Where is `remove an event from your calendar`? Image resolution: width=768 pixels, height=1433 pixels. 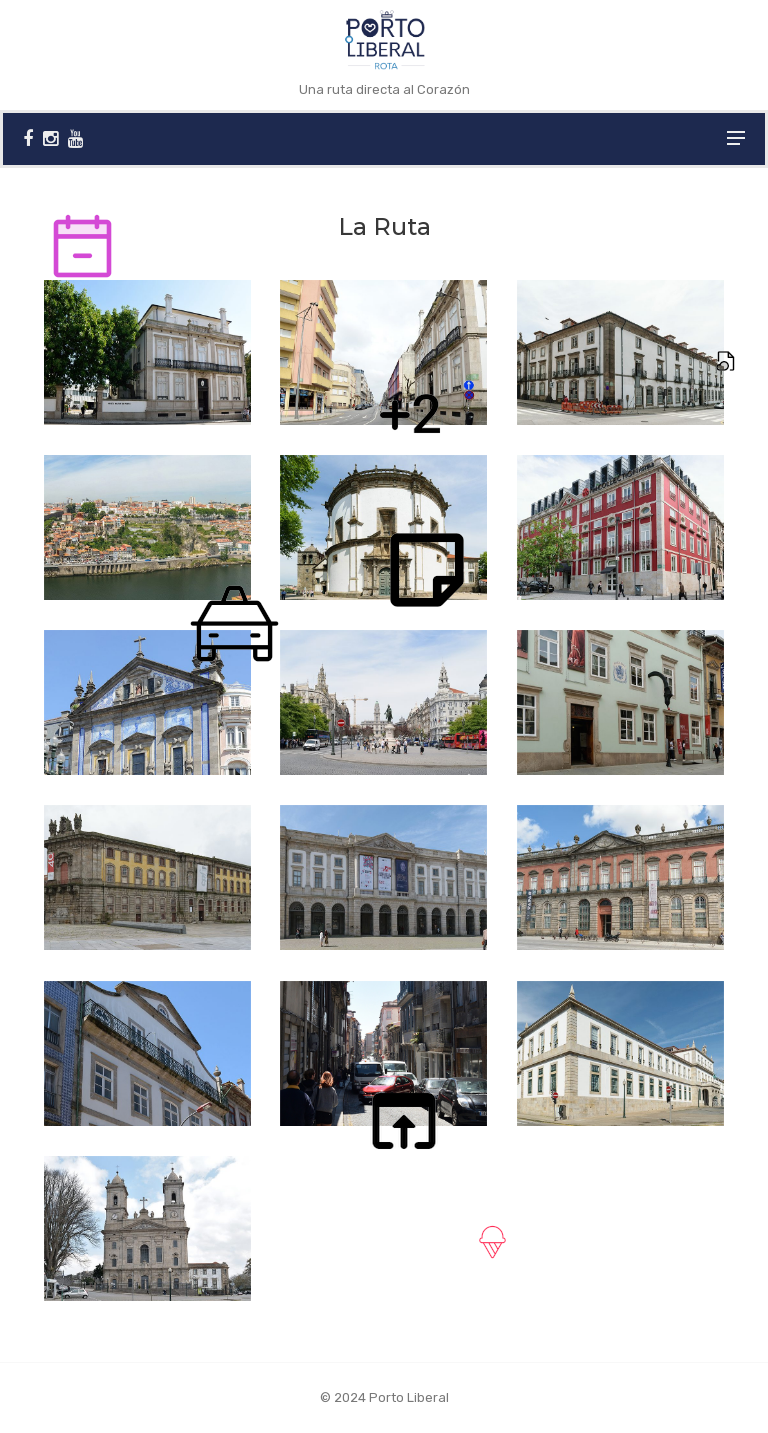 remove an event from your calendar is located at coordinates (82, 248).